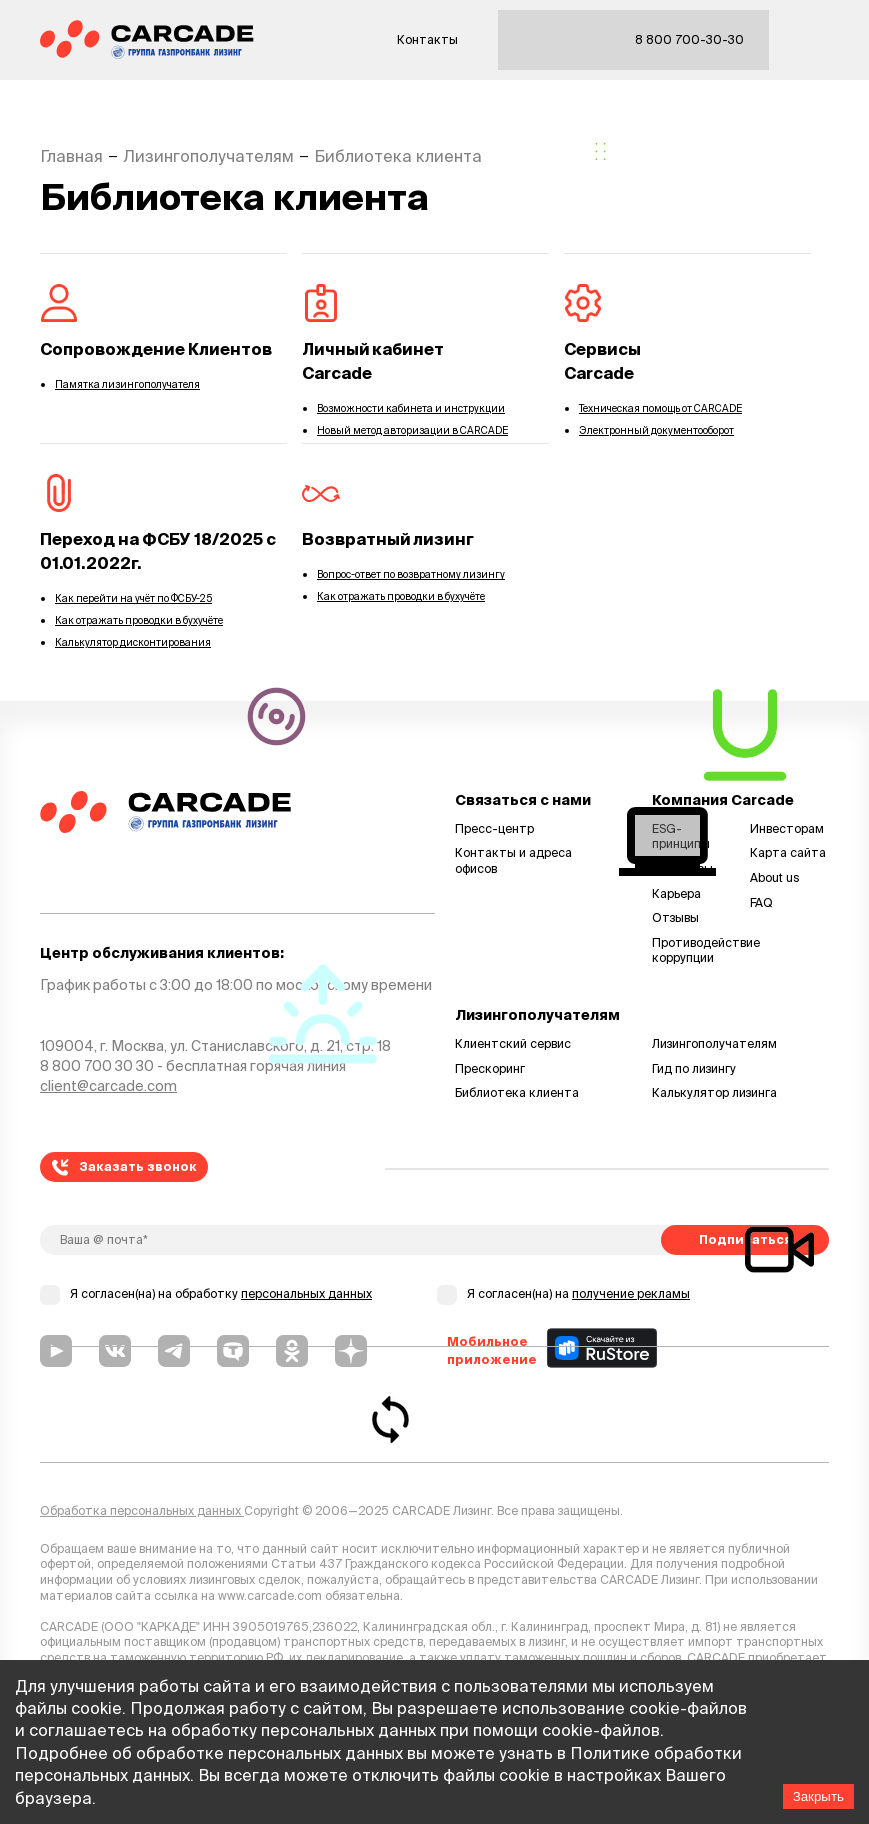  What do you see at coordinates (390, 1419) in the screenshot?
I see `sync data across devices` at bounding box center [390, 1419].